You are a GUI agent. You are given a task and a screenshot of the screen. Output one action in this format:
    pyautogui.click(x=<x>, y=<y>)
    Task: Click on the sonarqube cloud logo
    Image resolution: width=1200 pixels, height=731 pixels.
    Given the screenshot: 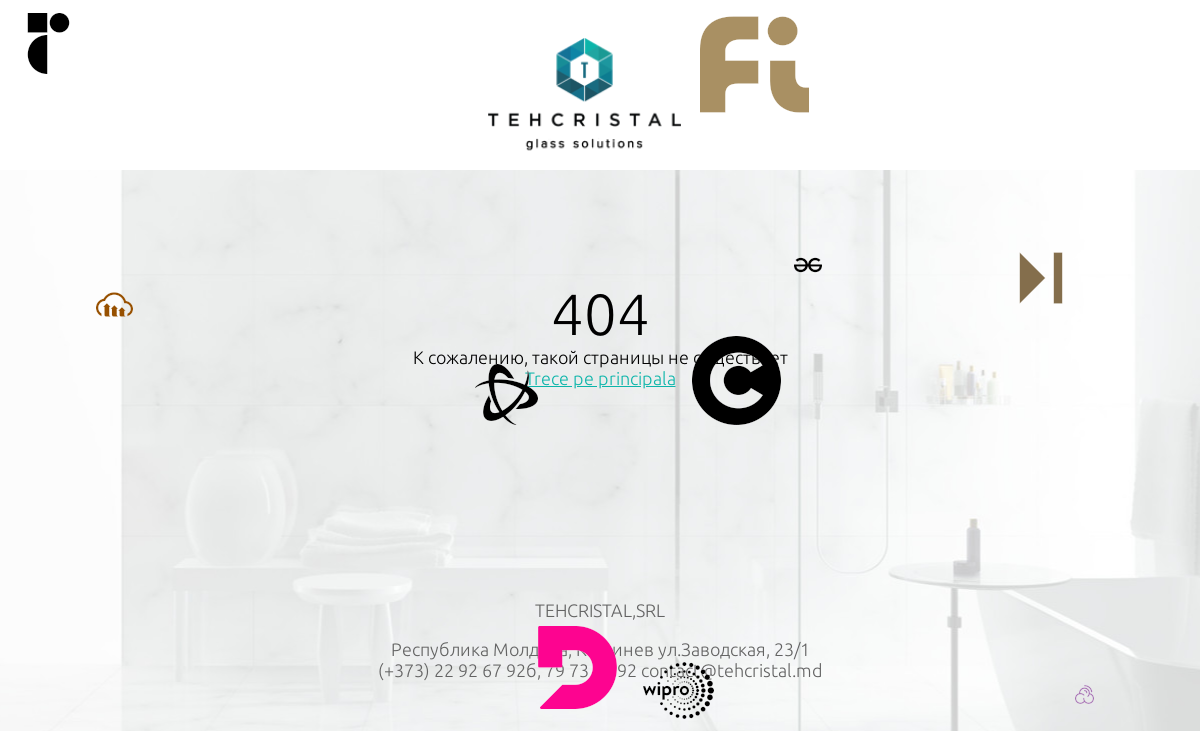 What is the action you would take?
    pyautogui.click(x=1084, y=694)
    